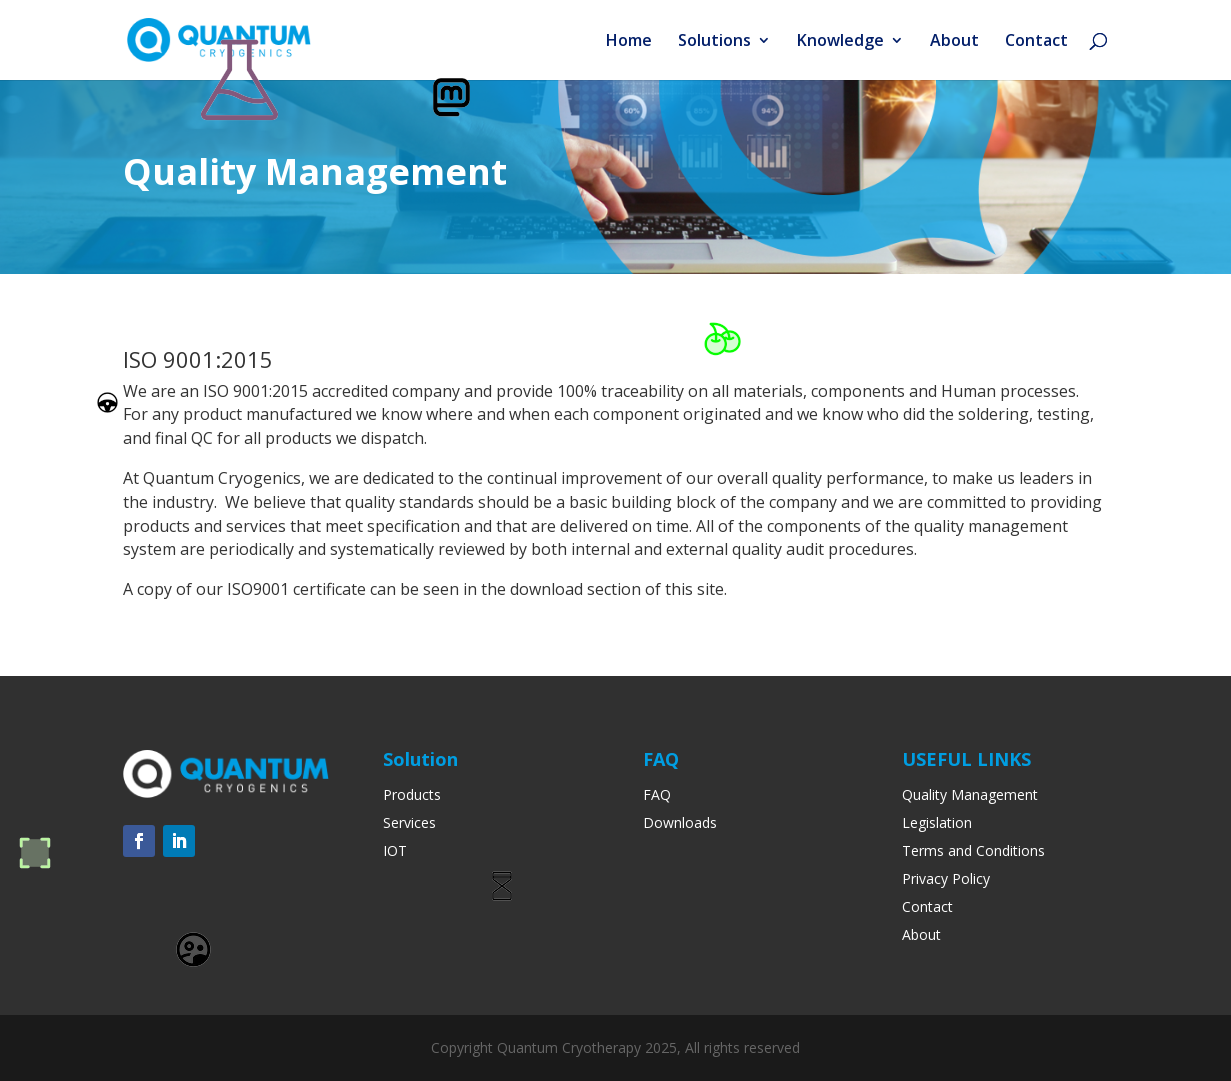 This screenshot has height=1081, width=1231. I want to click on browse fruits or produce category, so click(722, 339).